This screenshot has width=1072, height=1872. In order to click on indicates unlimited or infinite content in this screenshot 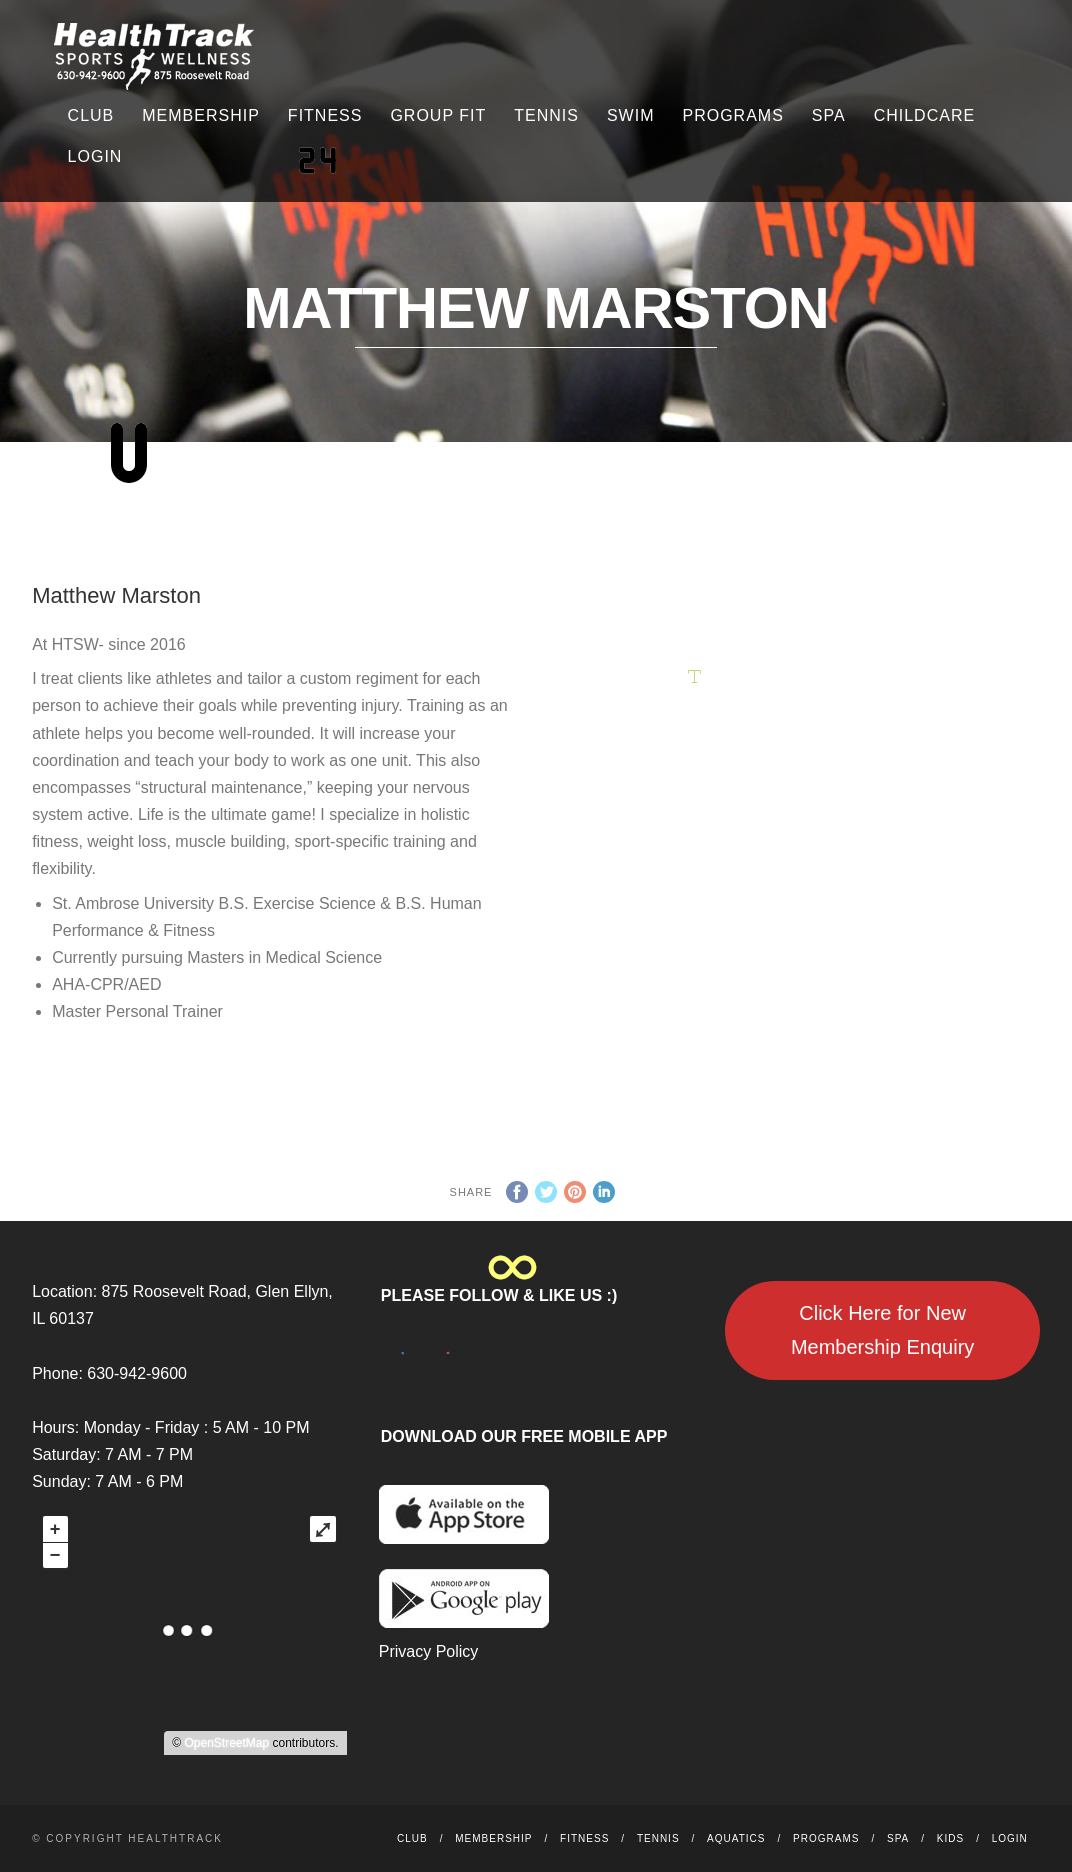, I will do `click(512, 1267)`.